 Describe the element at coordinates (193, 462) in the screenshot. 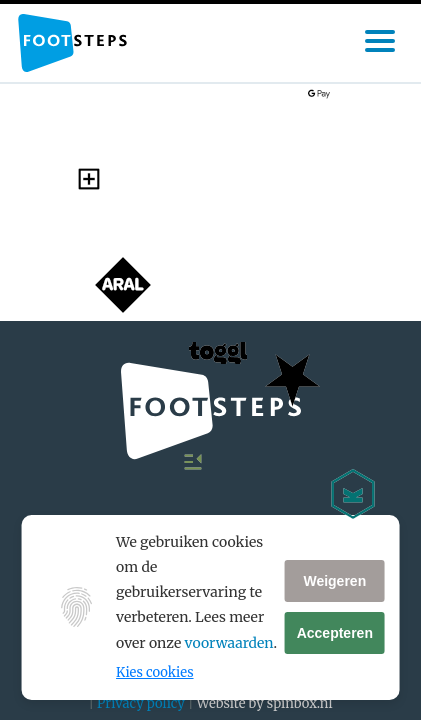

I see `collapse or hide the sidebar menu` at that location.